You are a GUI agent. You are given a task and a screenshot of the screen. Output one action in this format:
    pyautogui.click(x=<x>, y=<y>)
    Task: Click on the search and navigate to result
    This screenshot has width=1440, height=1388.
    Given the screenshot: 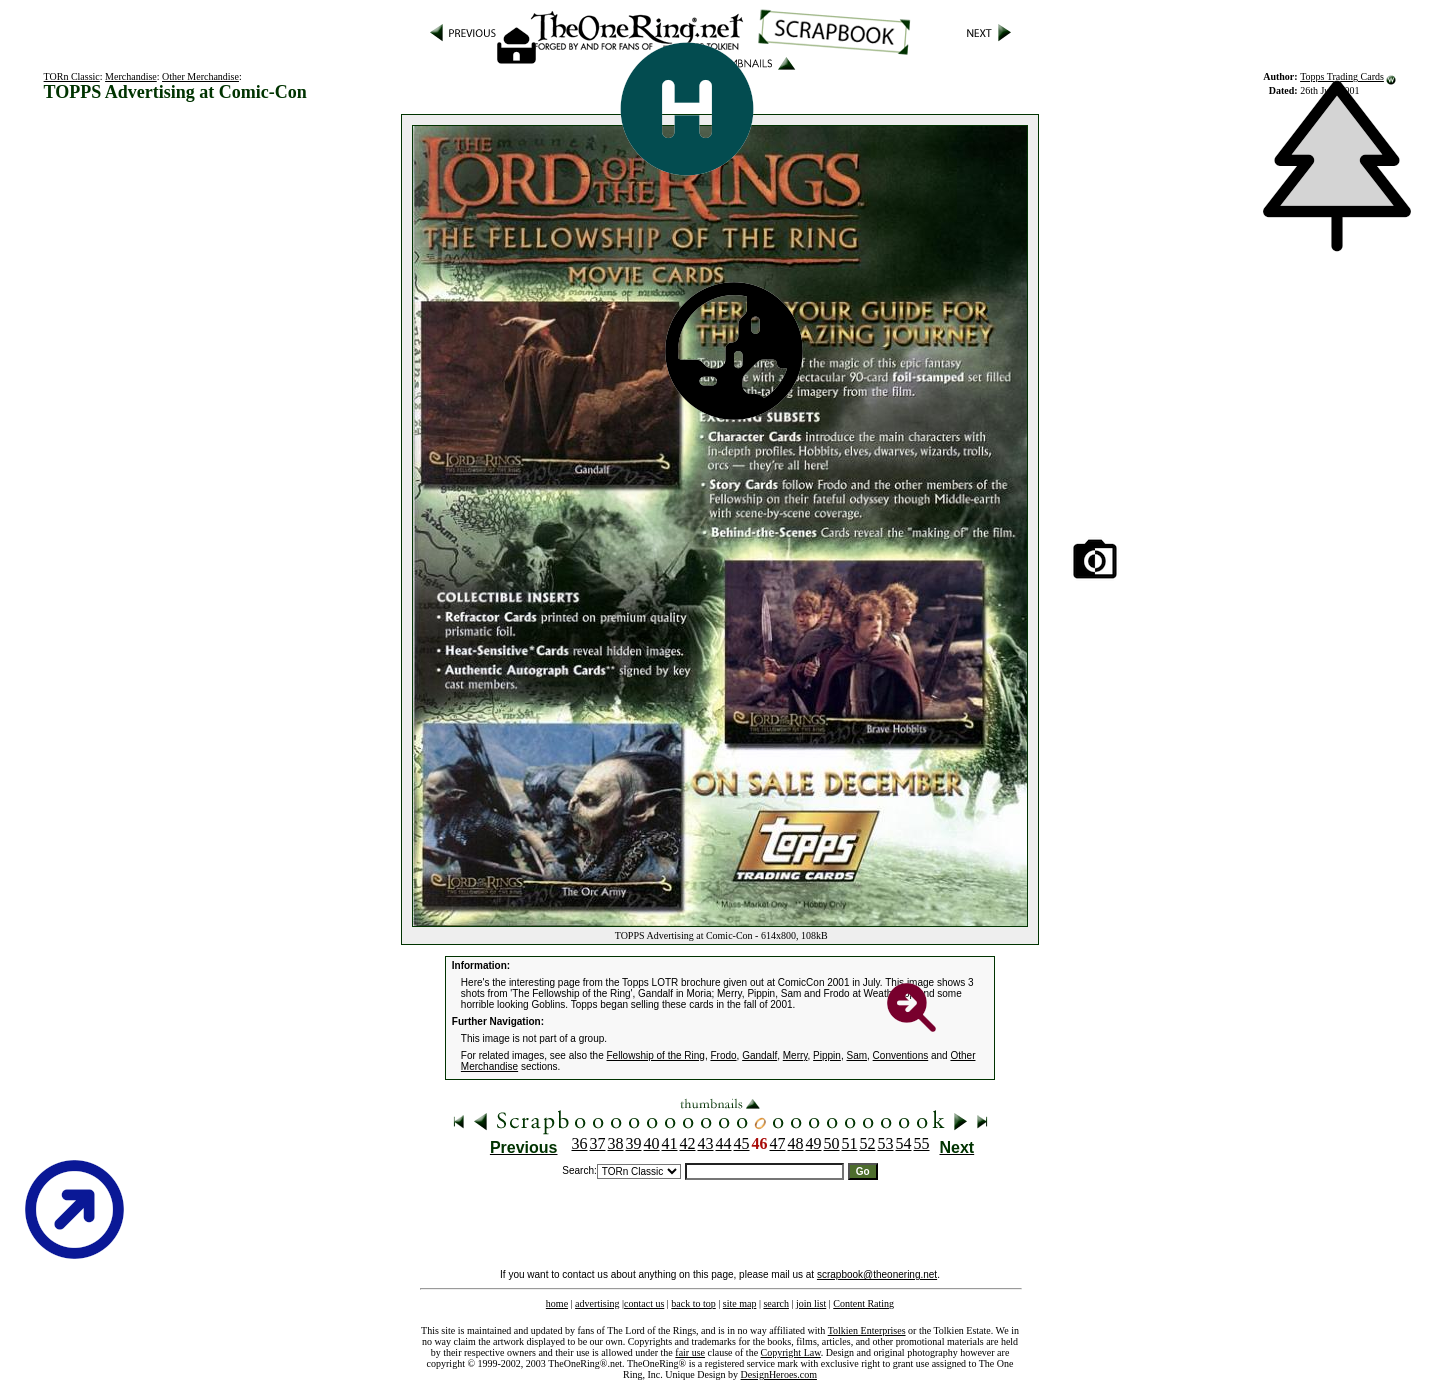 What is the action you would take?
    pyautogui.click(x=911, y=1007)
    